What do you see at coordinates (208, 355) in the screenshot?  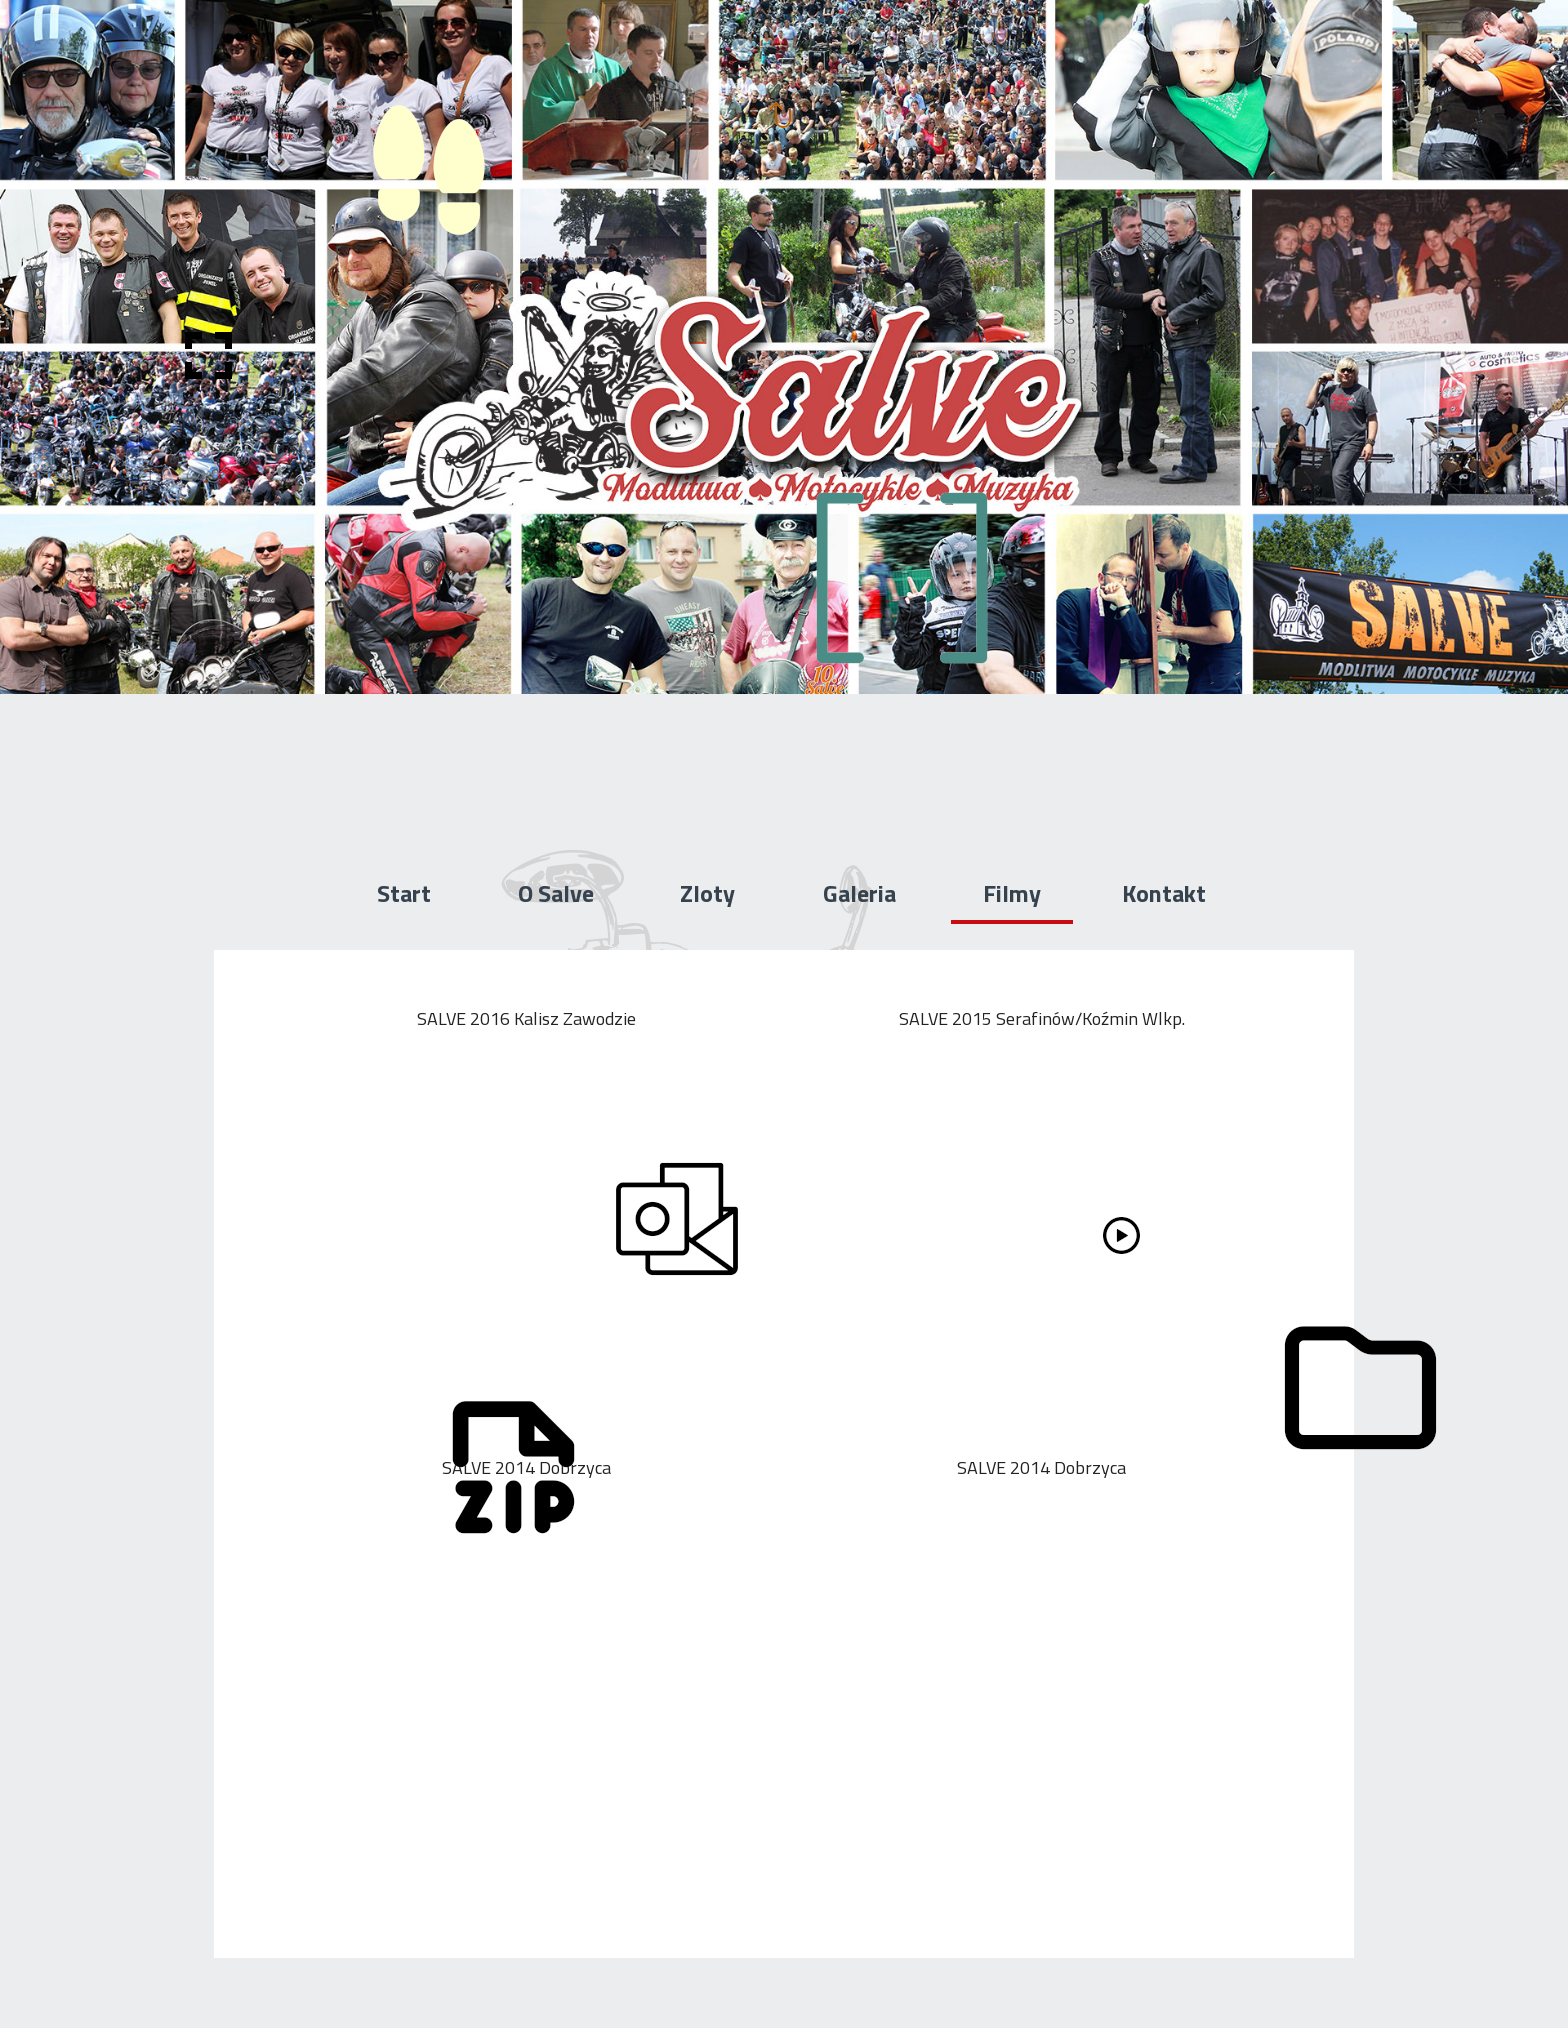 I see `expand to fullscreen mode` at bounding box center [208, 355].